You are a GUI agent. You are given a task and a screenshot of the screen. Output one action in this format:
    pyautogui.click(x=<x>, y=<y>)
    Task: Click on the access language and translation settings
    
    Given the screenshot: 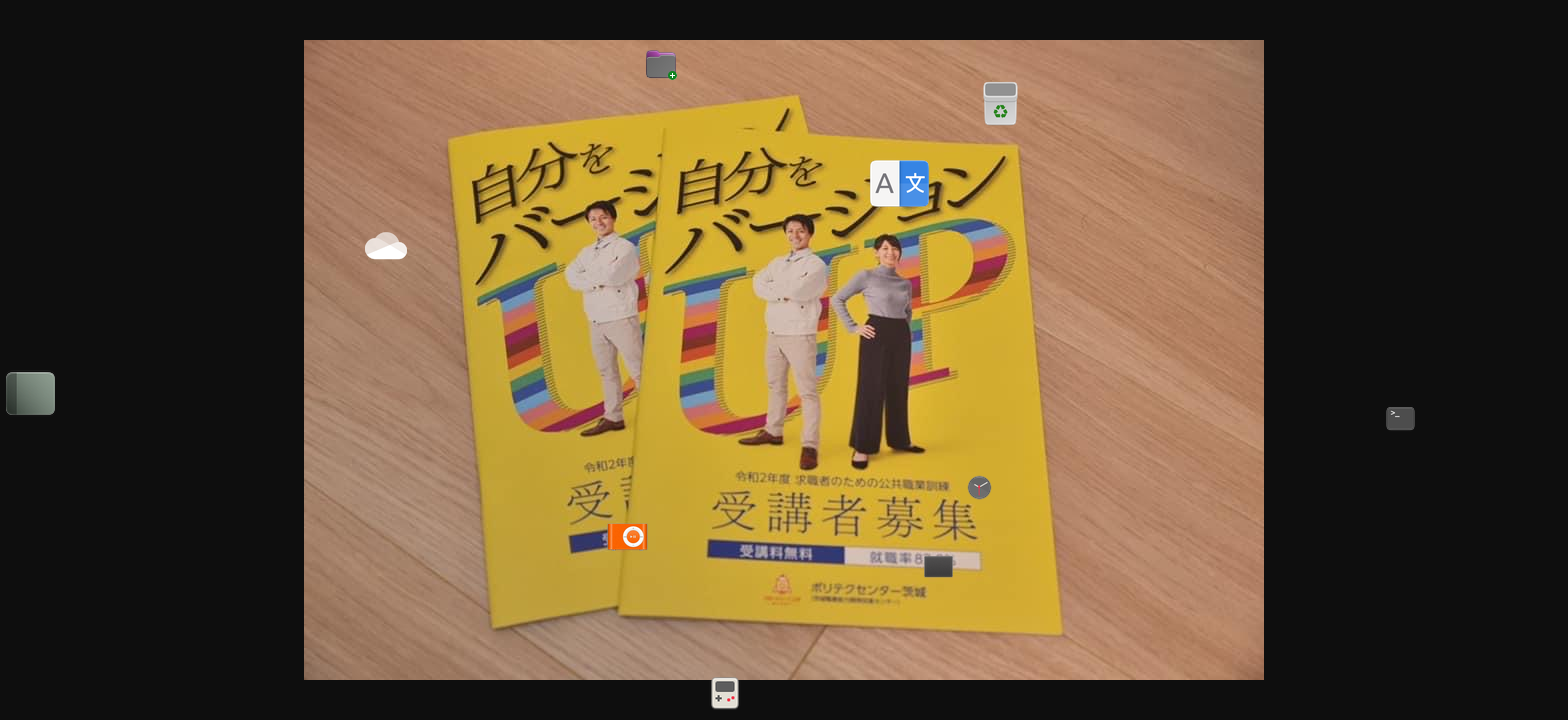 What is the action you would take?
    pyautogui.click(x=899, y=183)
    